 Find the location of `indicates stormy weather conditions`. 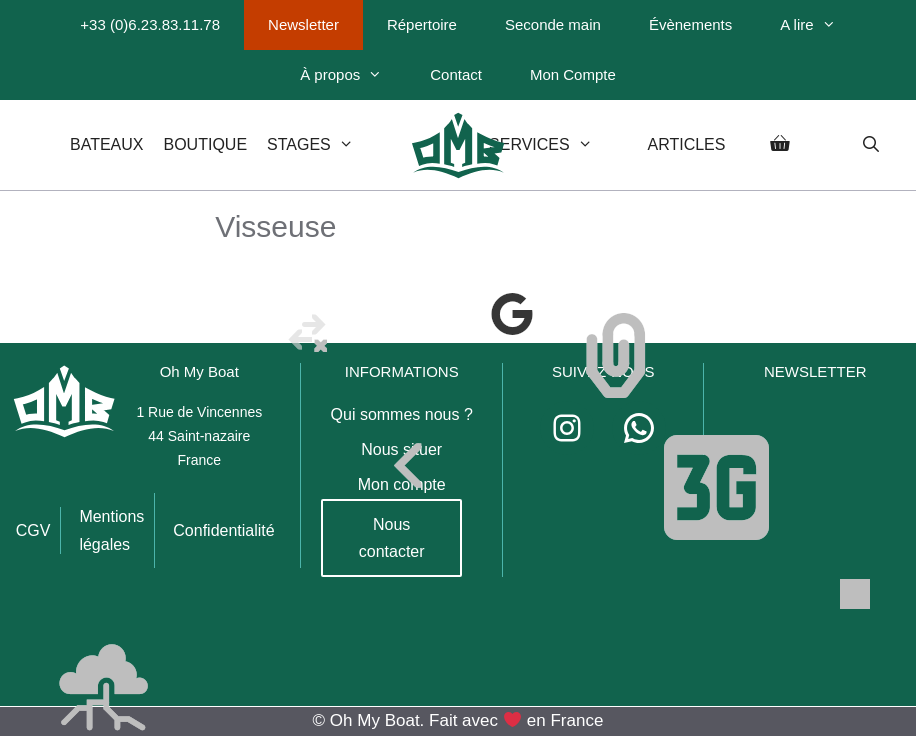

indicates stormy weather conditions is located at coordinates (103, 688).